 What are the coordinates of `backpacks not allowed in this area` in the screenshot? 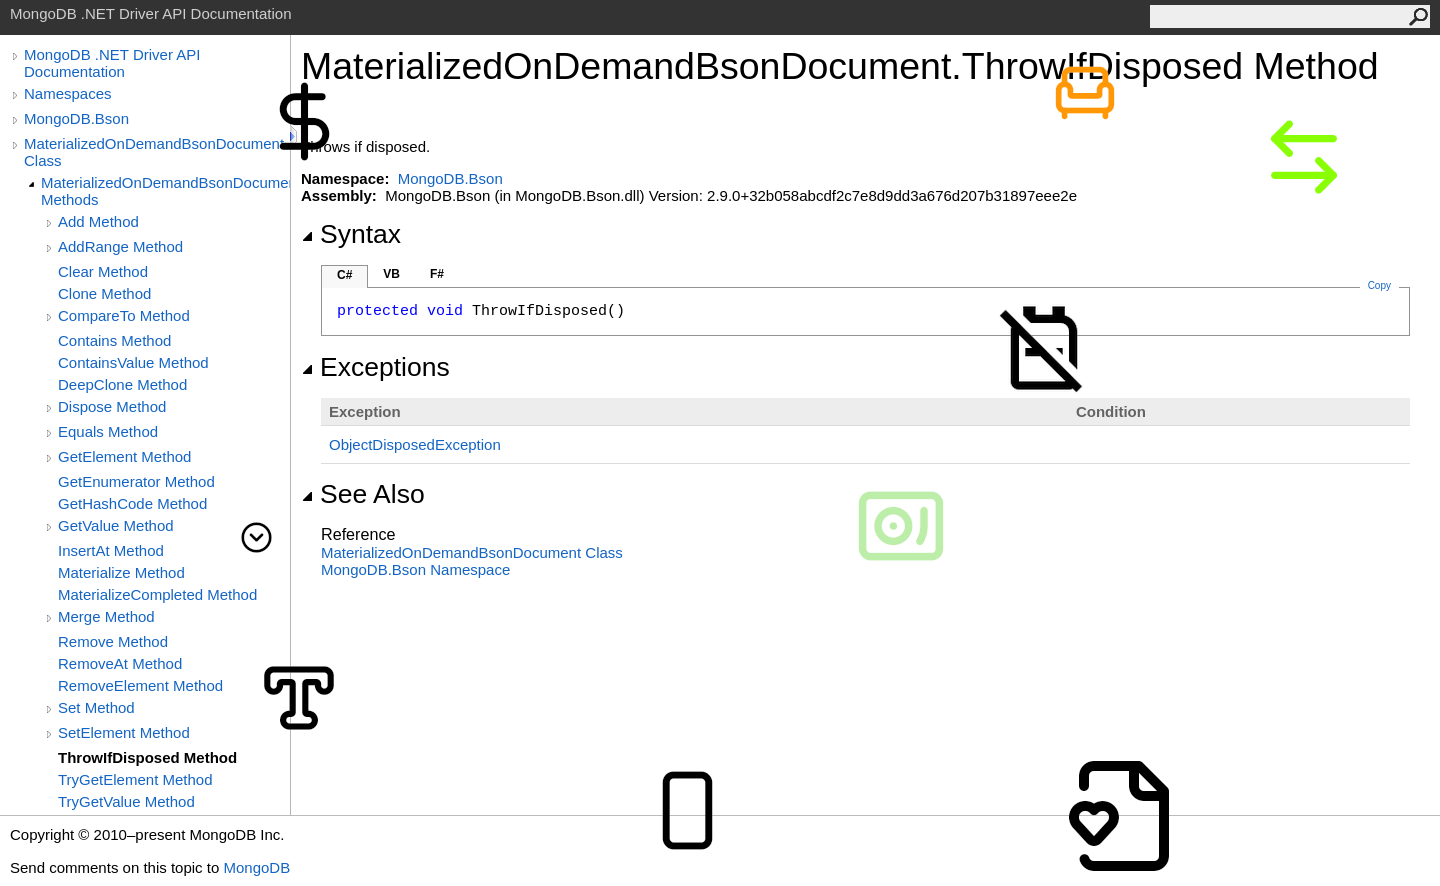 It's located at (1044, 348).